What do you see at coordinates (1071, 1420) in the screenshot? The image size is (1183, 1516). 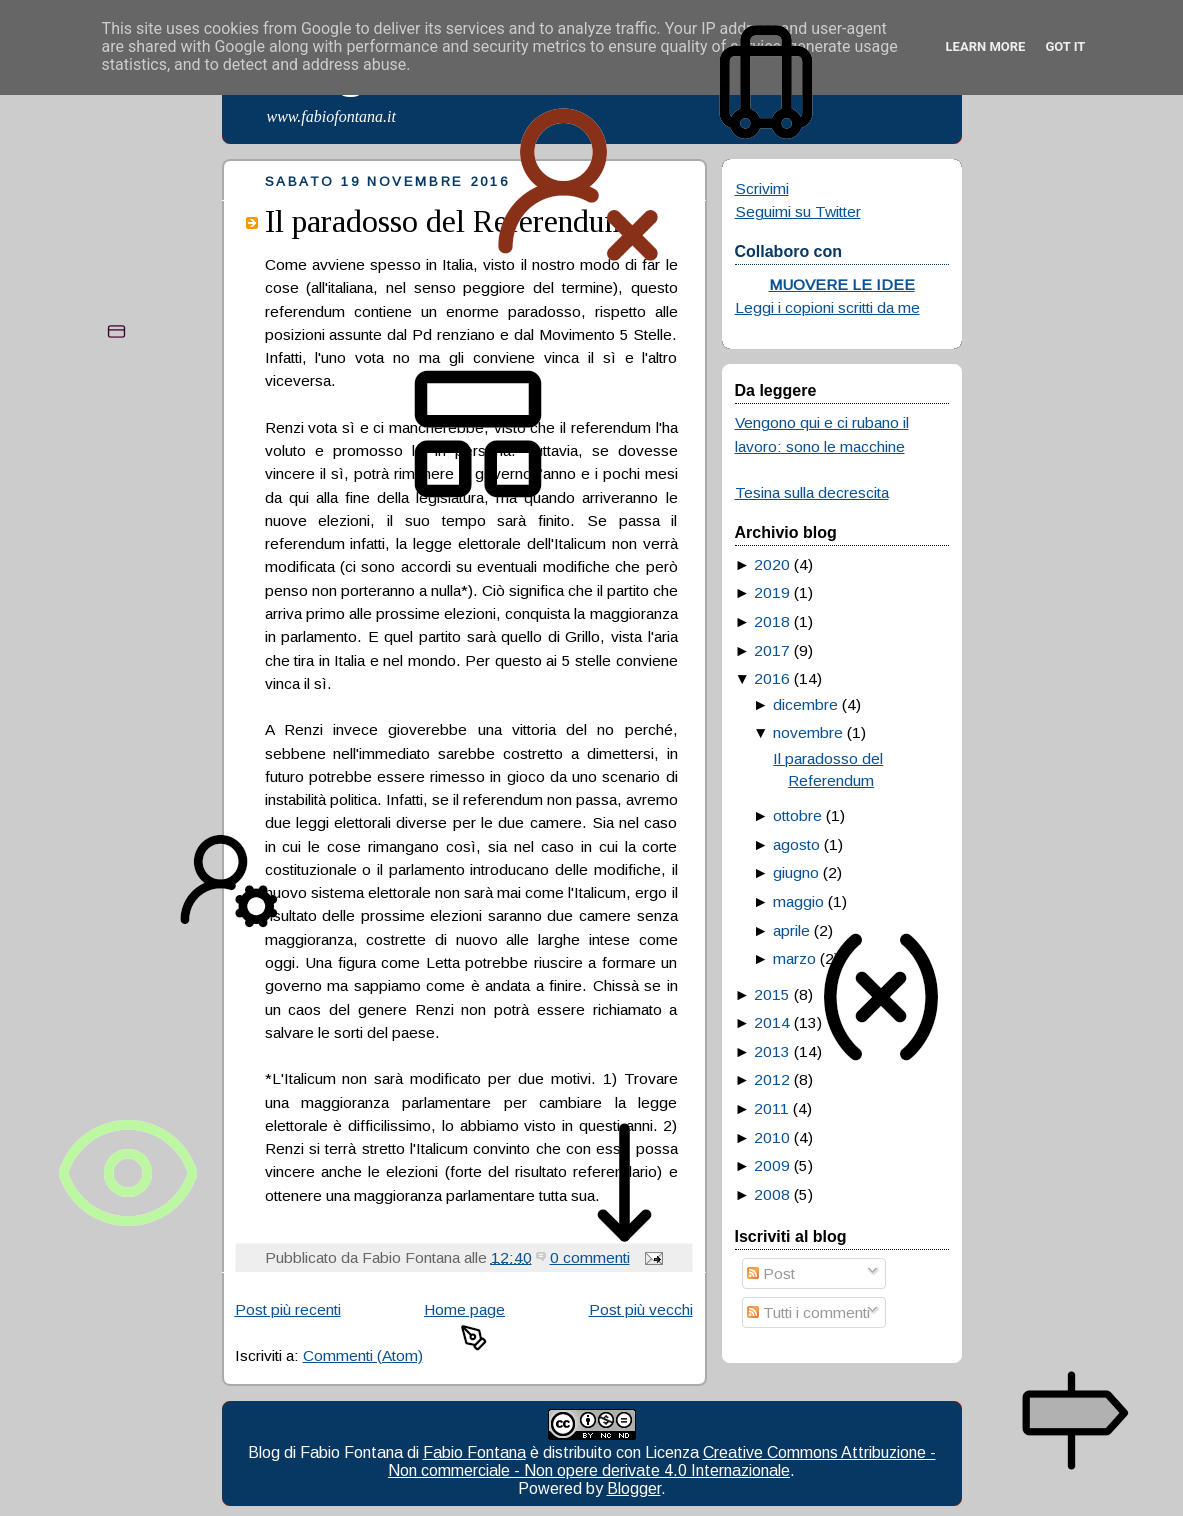 I see `navigate to directions or wayfinding` at bounding box center [1071, 1420].